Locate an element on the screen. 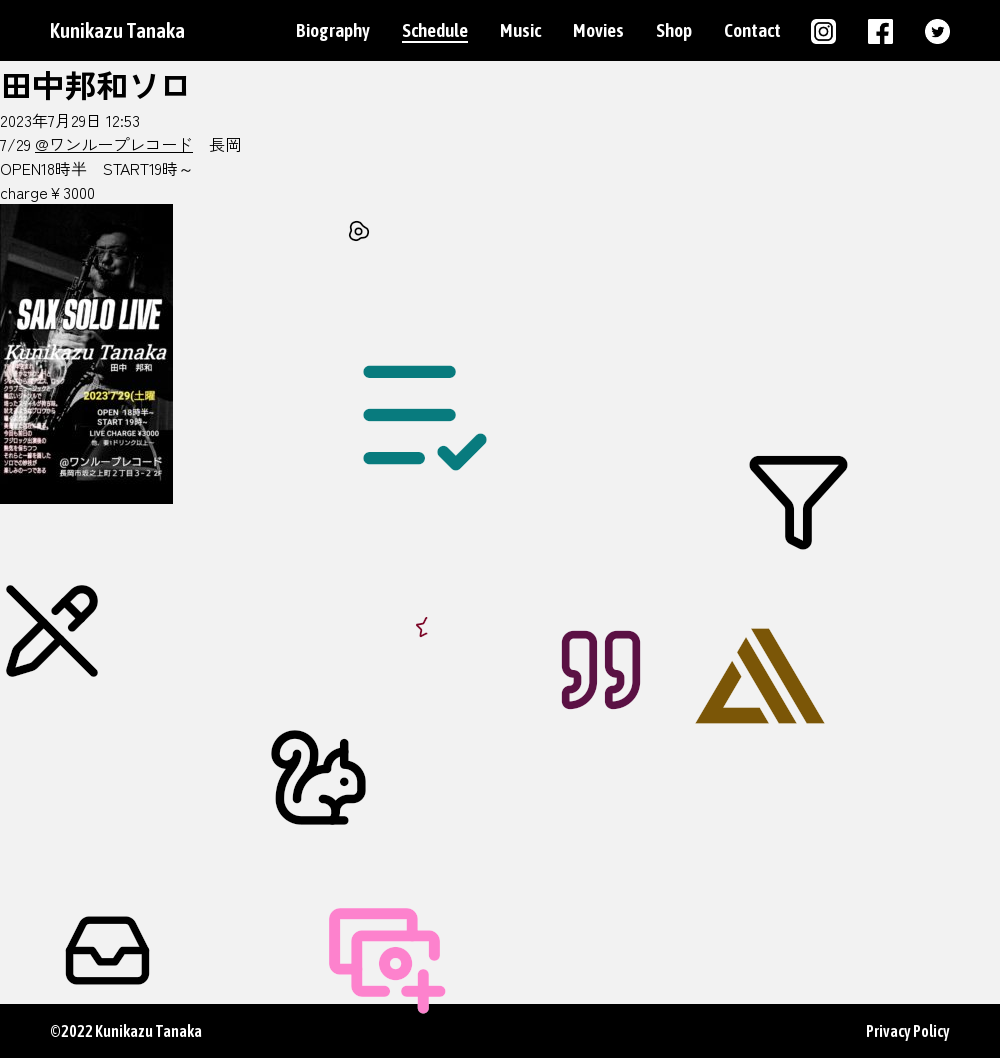  insert a block quote is located at coordinates (601, 670).